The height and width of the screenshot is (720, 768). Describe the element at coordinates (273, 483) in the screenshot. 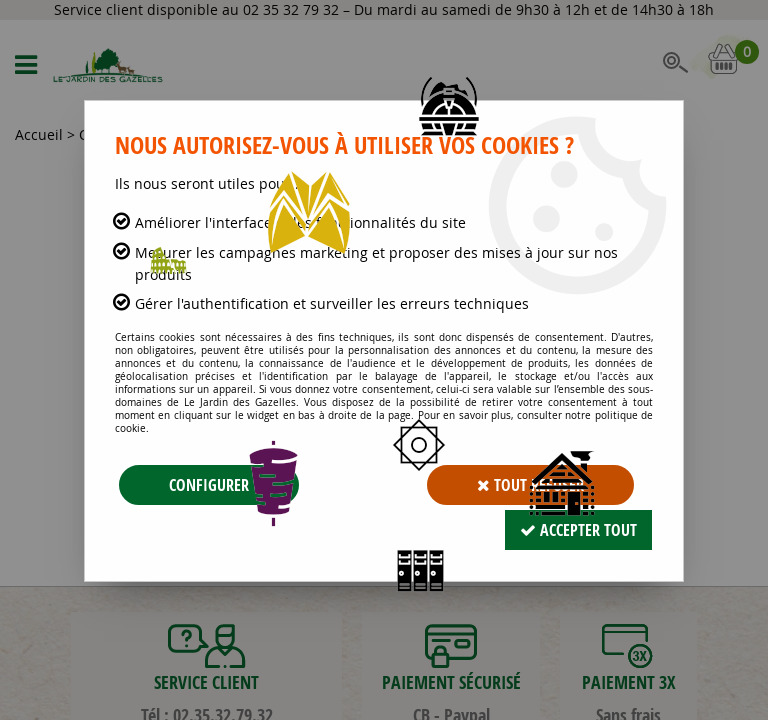

I see `browse kebab or street food options` at that location.